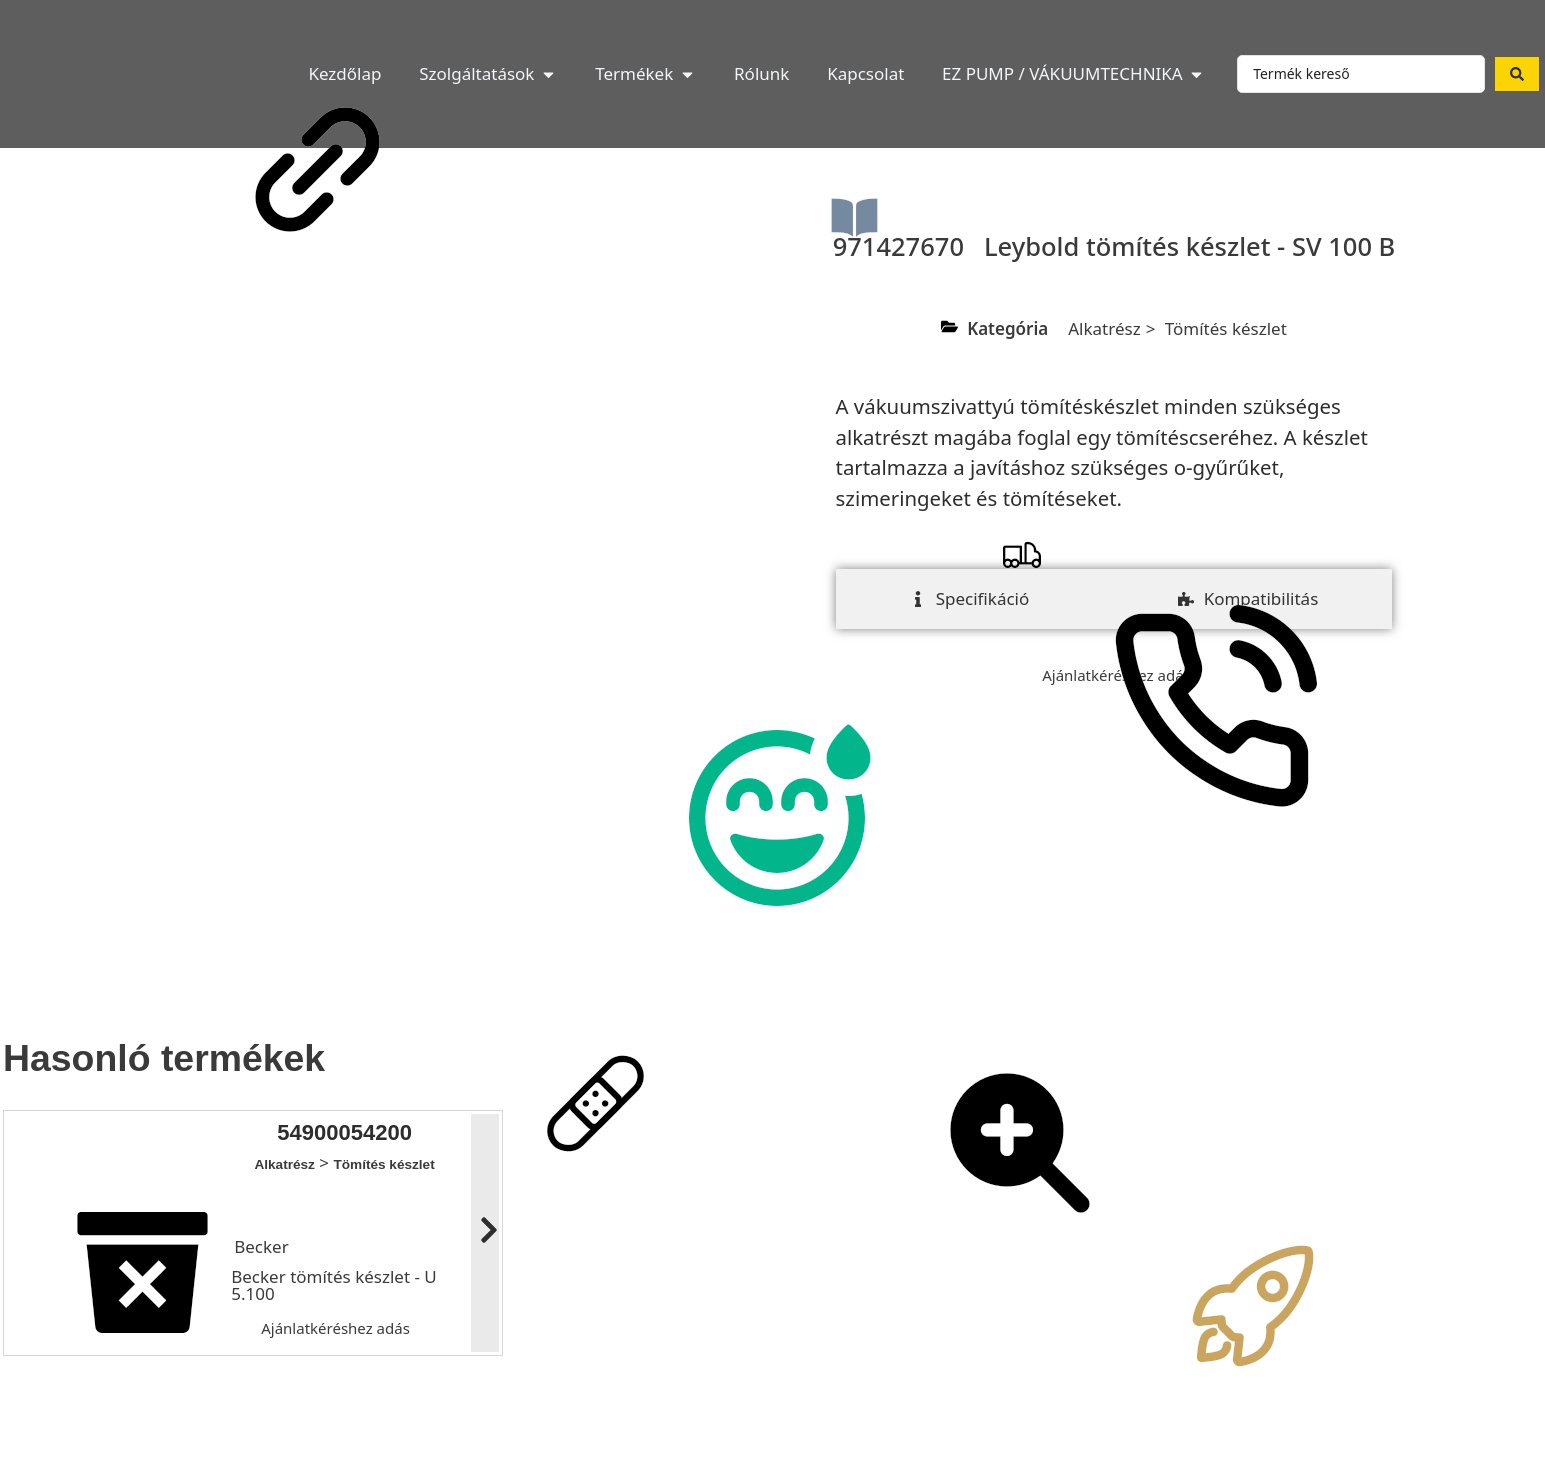 This screenshot has height=1480, width=1545. What do you see at coordinates (1211, 710) in the screenshot?
I see `make a phone call` at bounding box center [1211, 710].